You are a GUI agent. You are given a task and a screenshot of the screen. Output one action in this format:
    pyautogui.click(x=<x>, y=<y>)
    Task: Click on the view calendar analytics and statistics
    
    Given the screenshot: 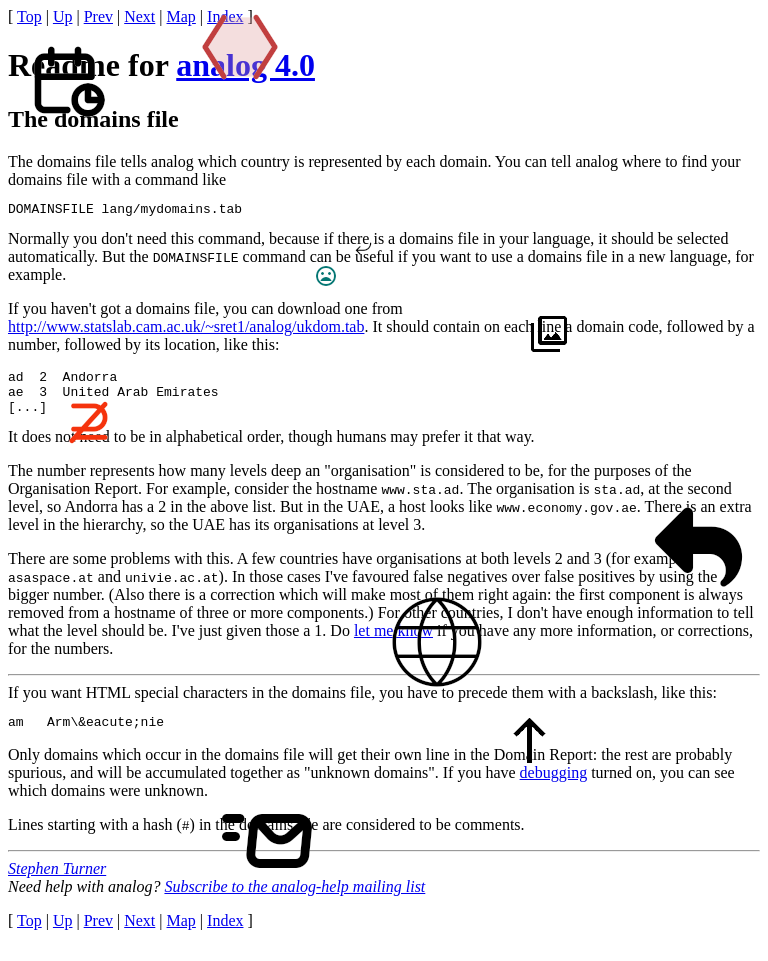 What is the action you would take?
    pyautogui.click(x=68, y=80)
    